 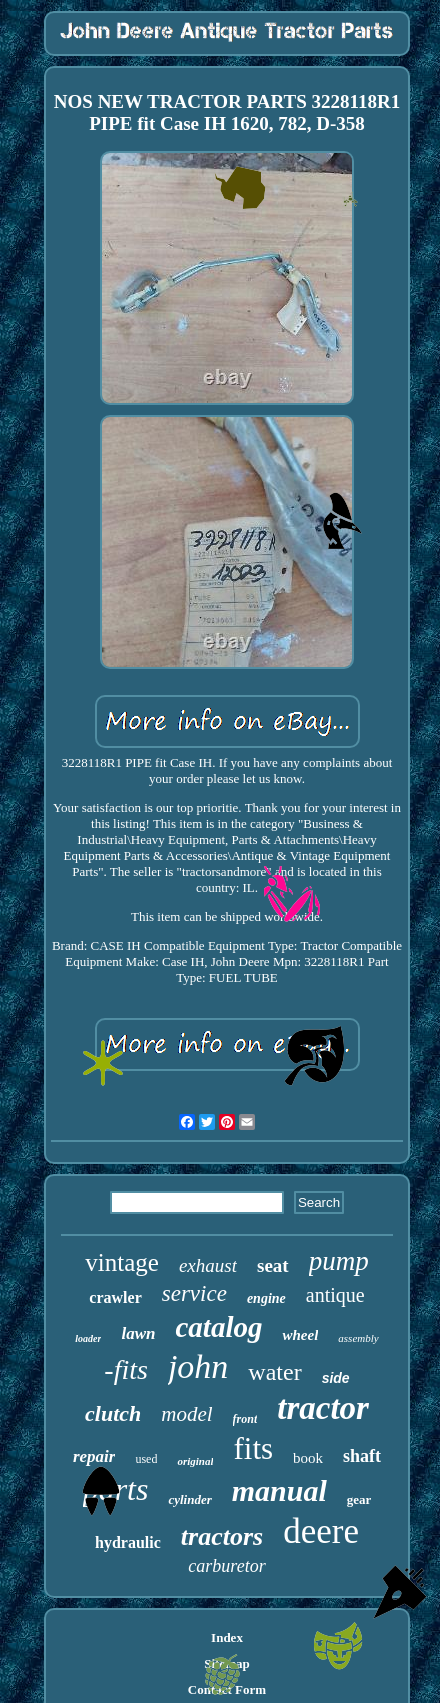 I want to click on indicates raspberry flavor or ingredient, so click(x=222, y=1674).